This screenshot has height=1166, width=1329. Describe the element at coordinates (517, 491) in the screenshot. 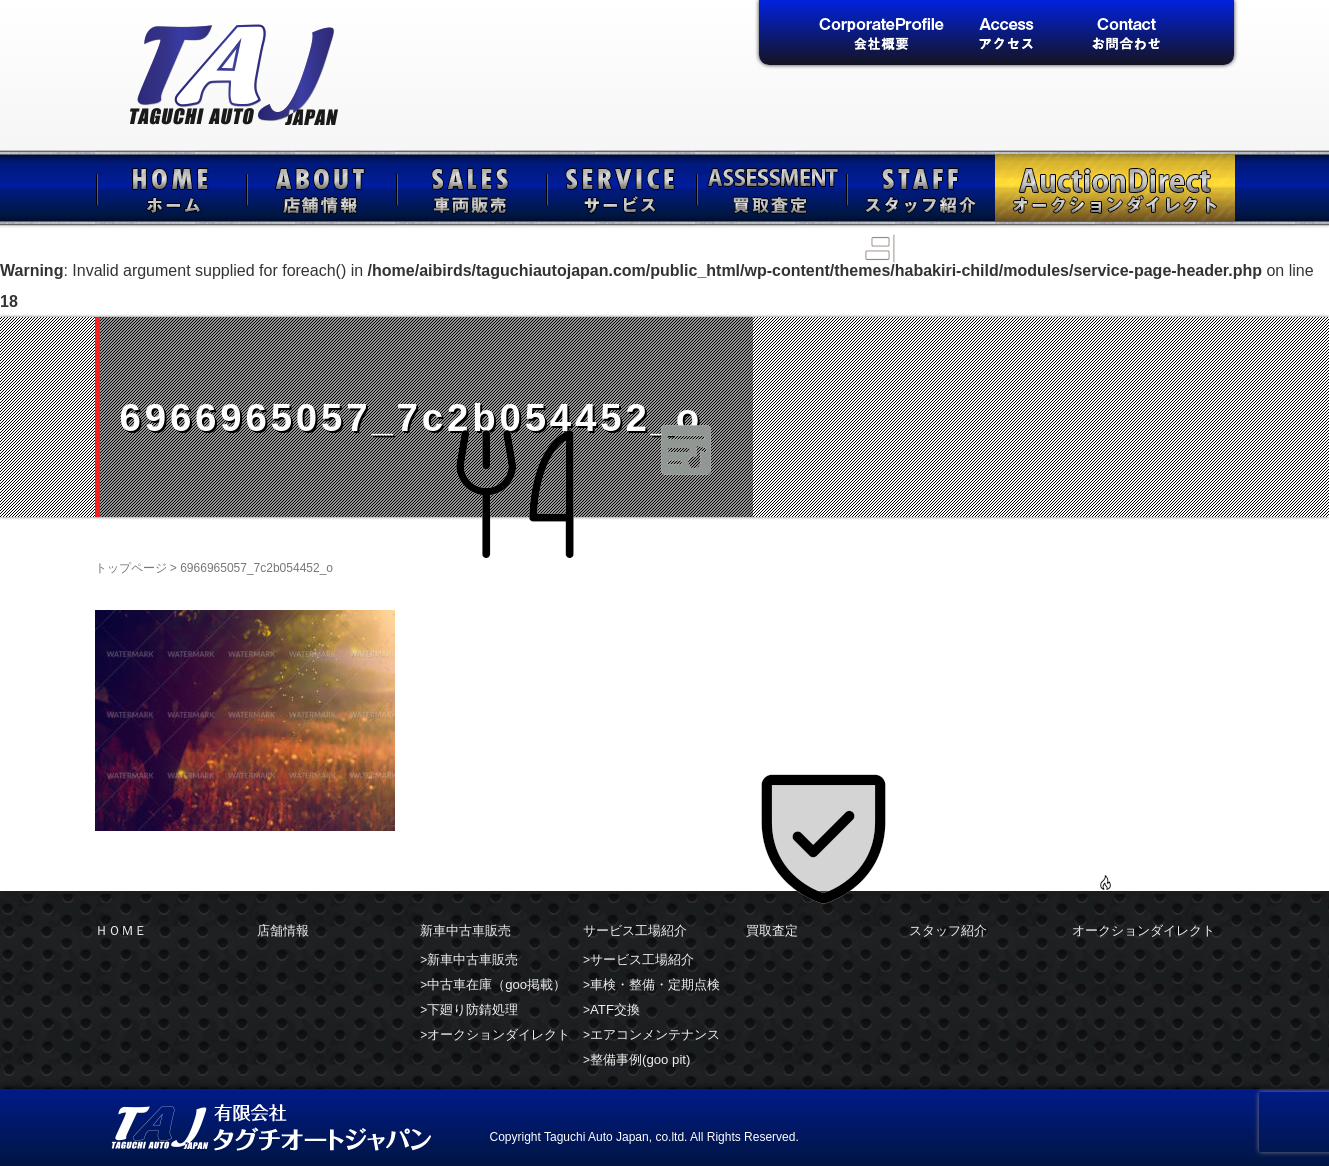

I see `access food and dining options` at that location.